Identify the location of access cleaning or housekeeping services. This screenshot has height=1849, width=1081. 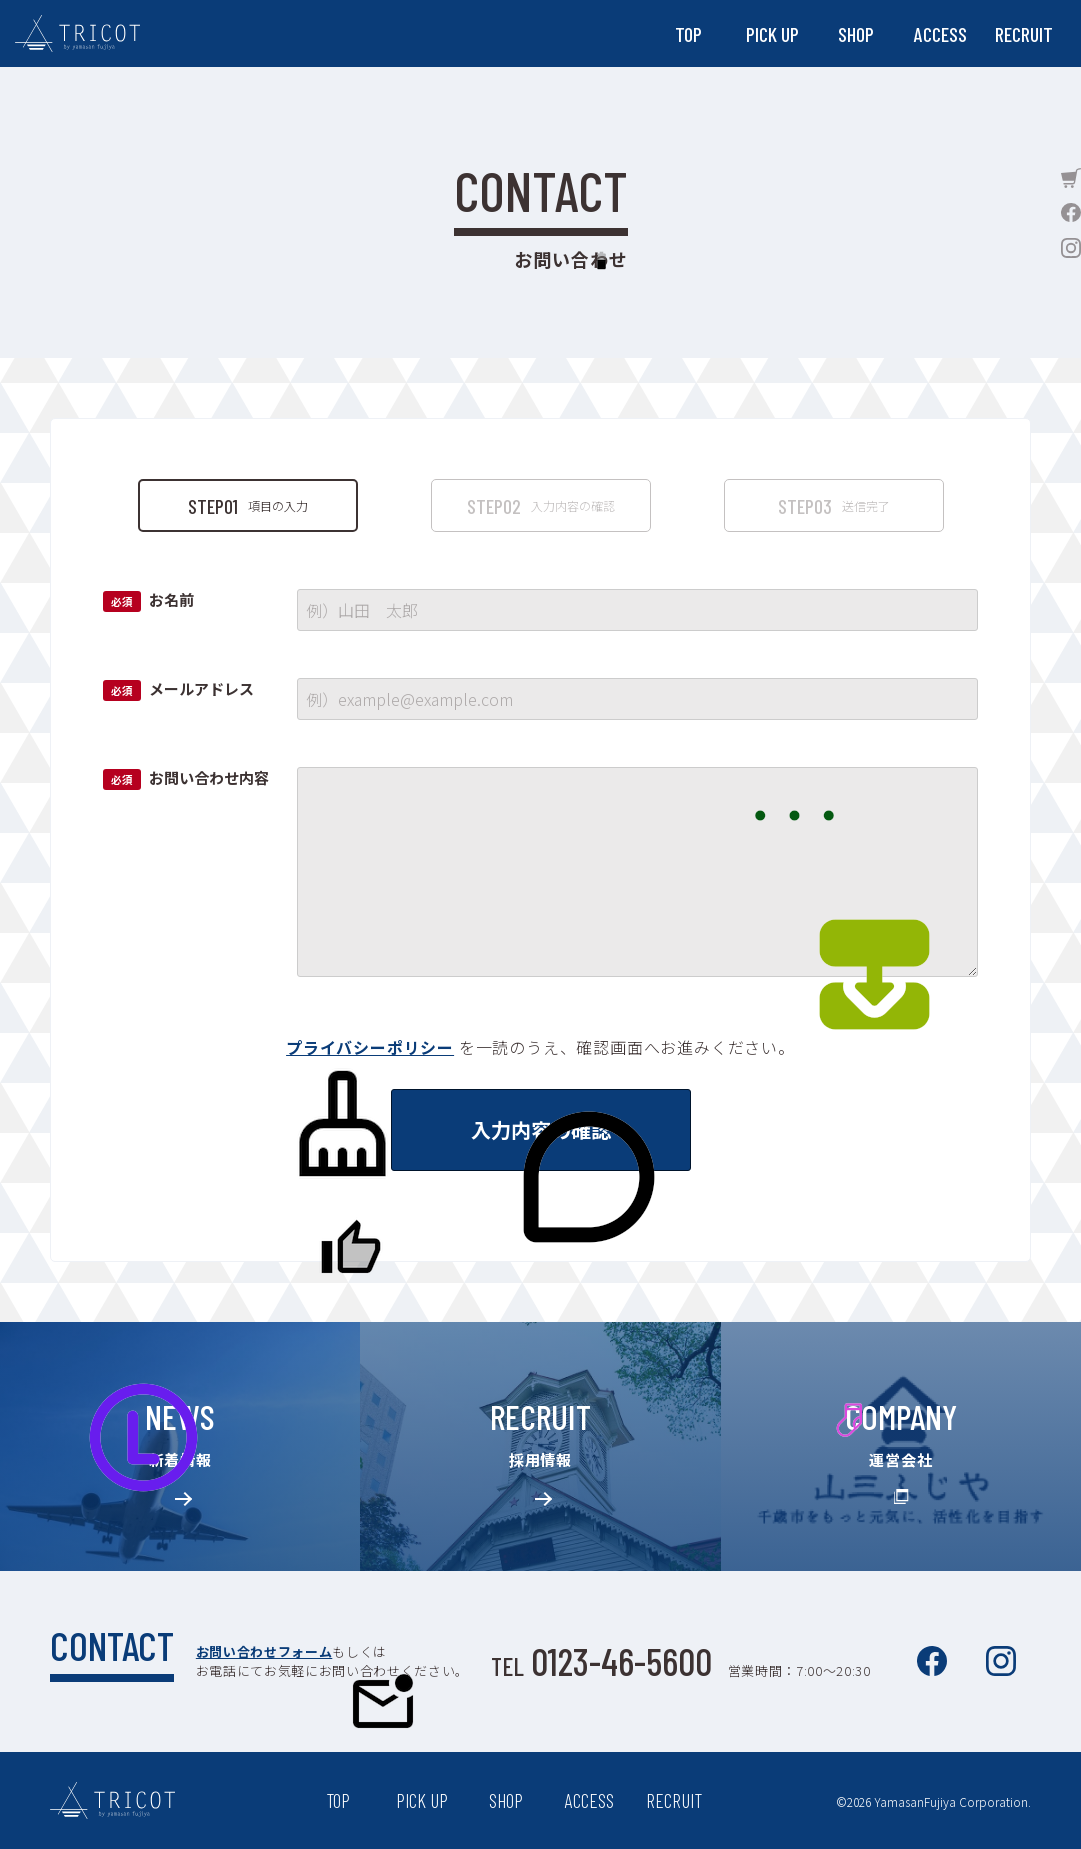
(342, 1123).